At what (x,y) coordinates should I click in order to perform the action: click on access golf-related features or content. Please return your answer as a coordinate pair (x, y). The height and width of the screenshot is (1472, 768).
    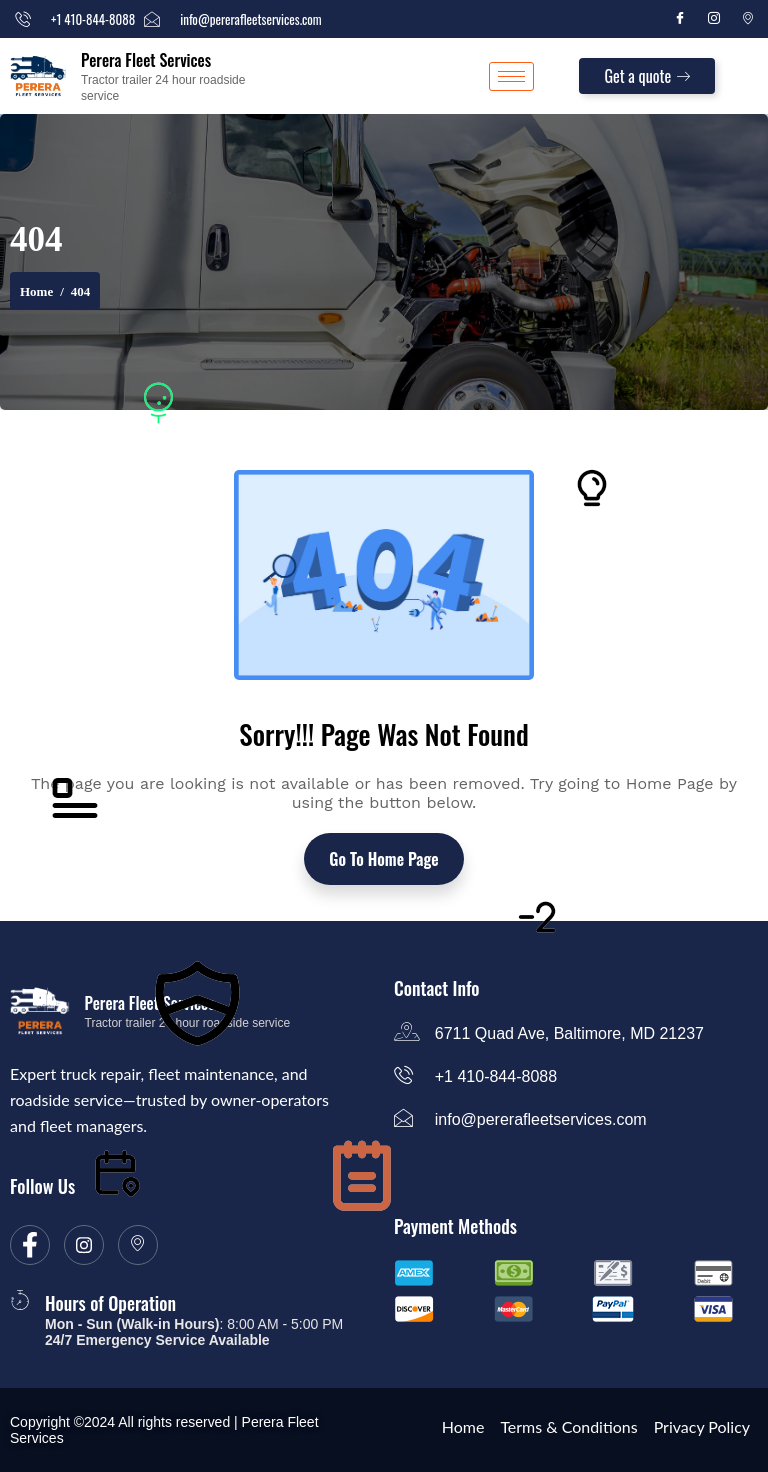
    Looking at the image, I should click on (158, 402).